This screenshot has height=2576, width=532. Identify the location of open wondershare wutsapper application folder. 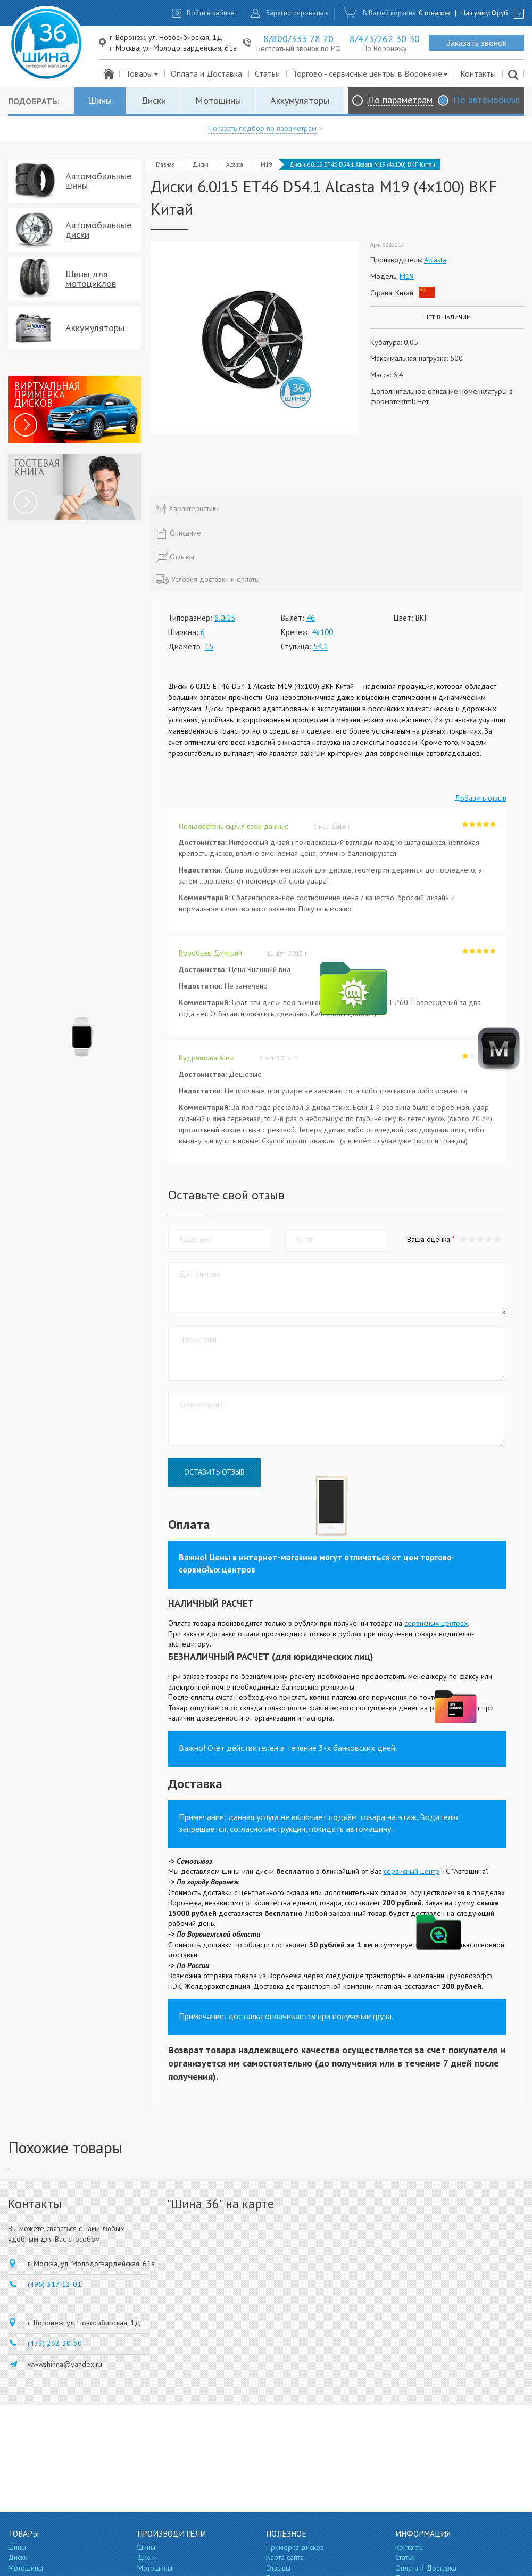
(438, 1933).